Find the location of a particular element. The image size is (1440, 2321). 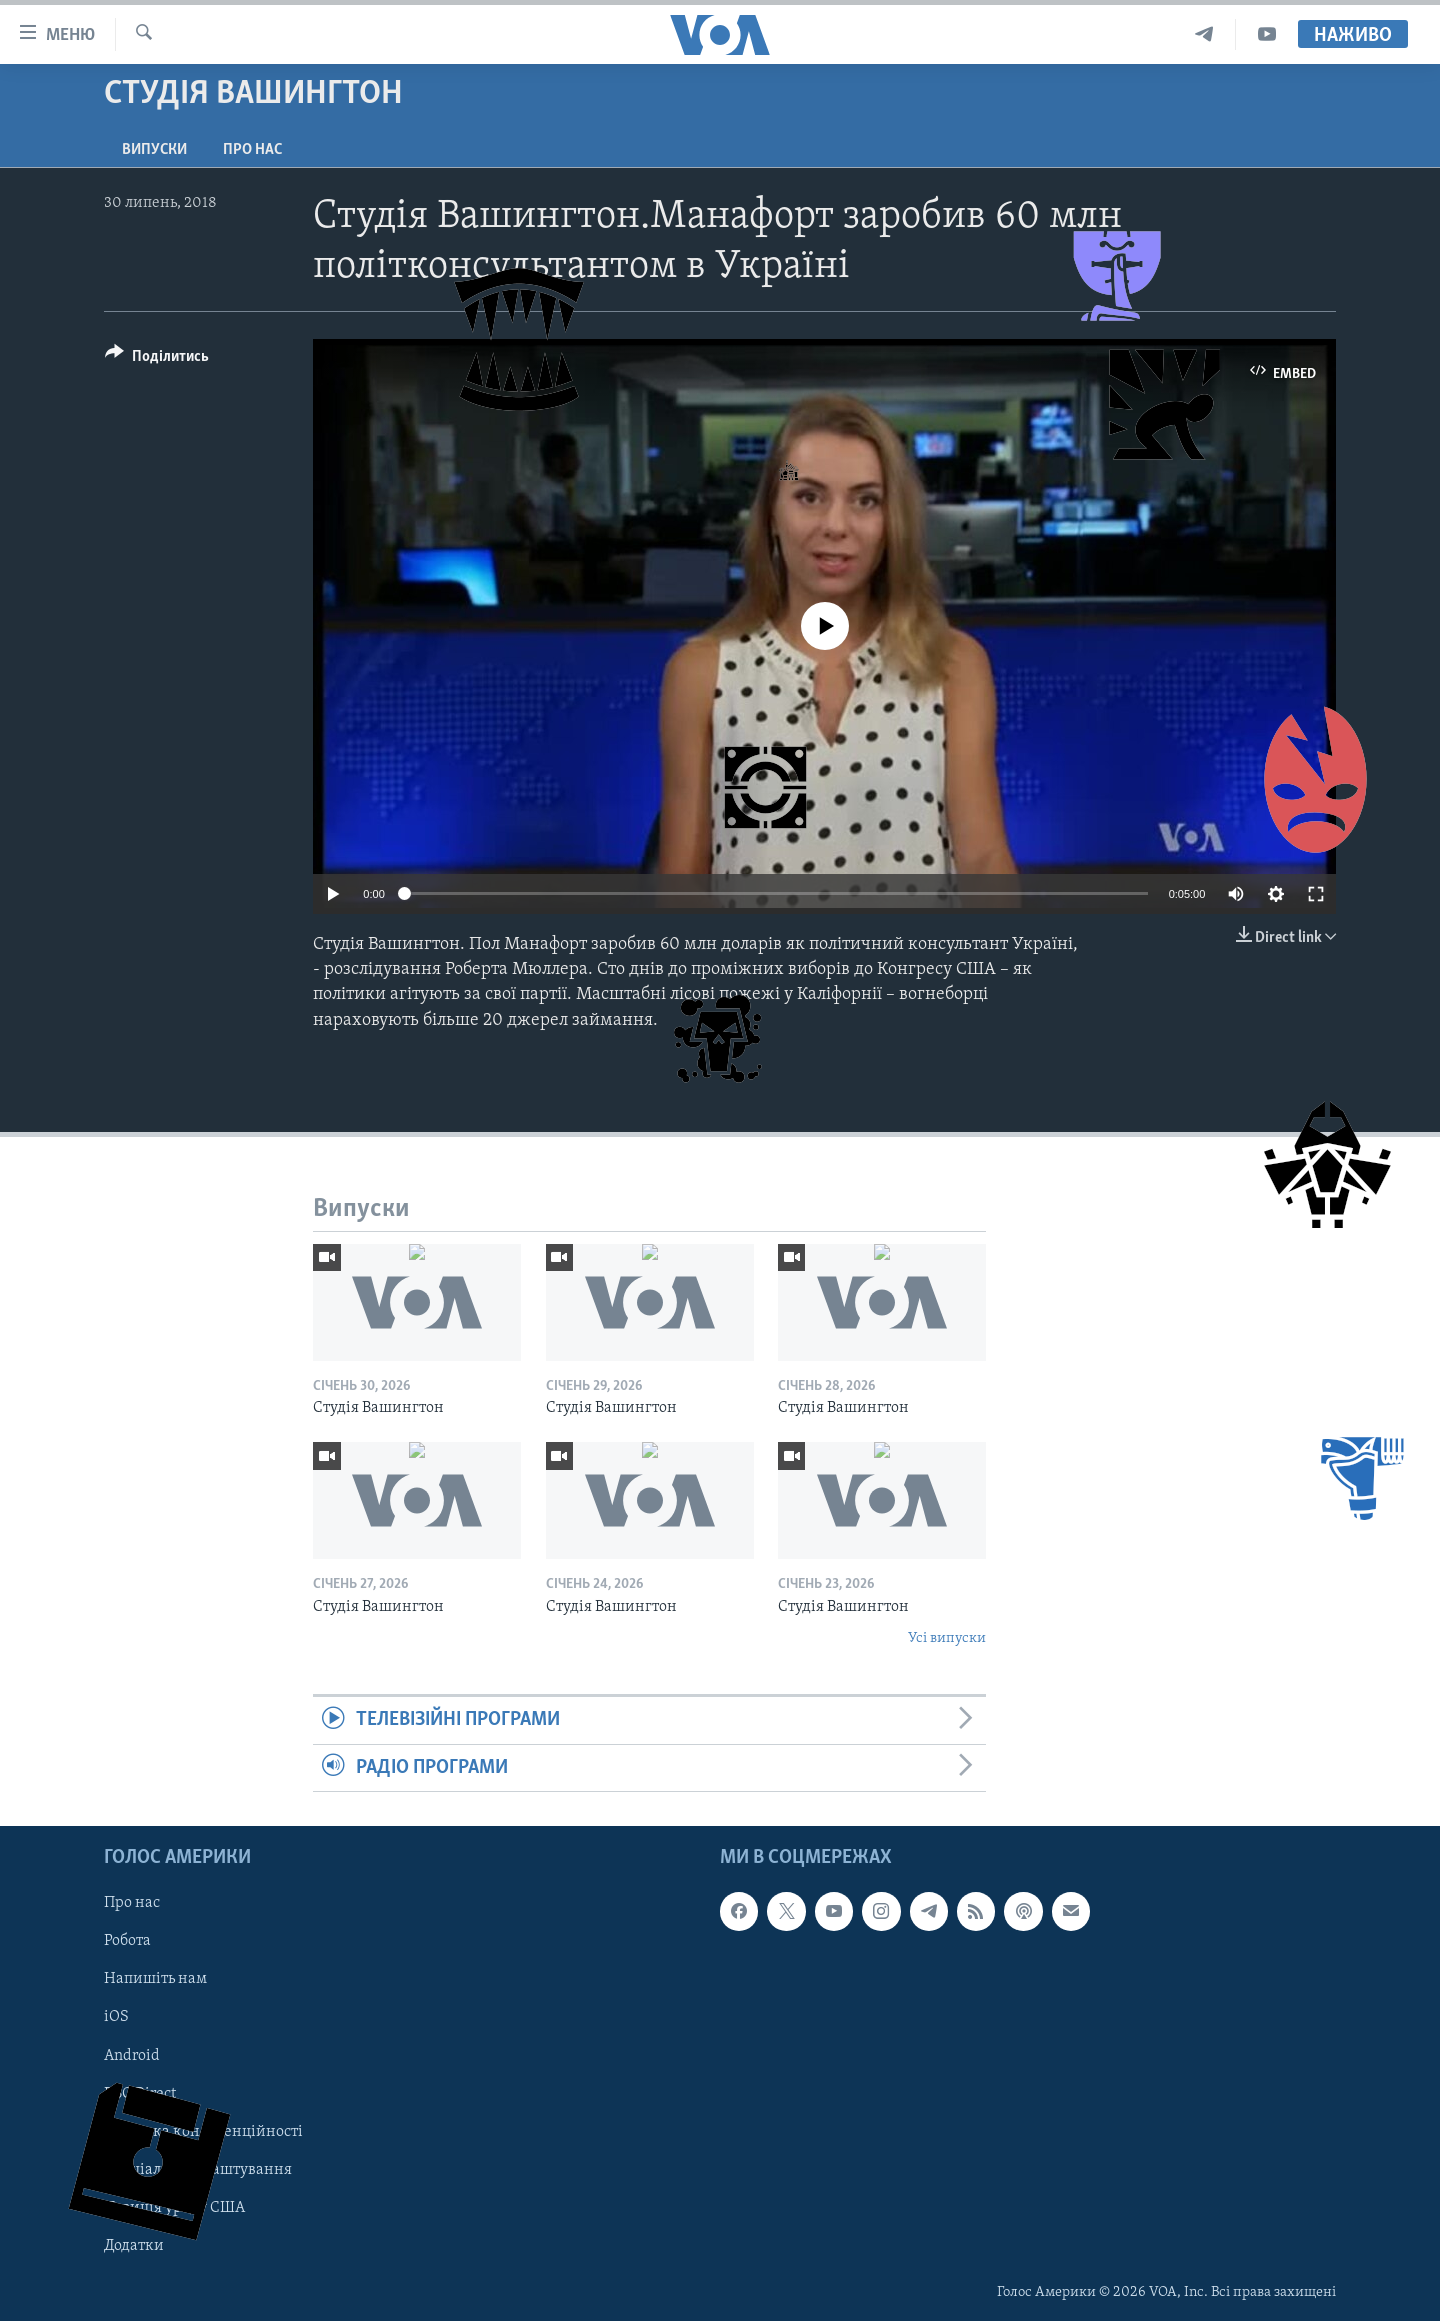

select a superhero or villain character is located at coordinates (1311, 778).